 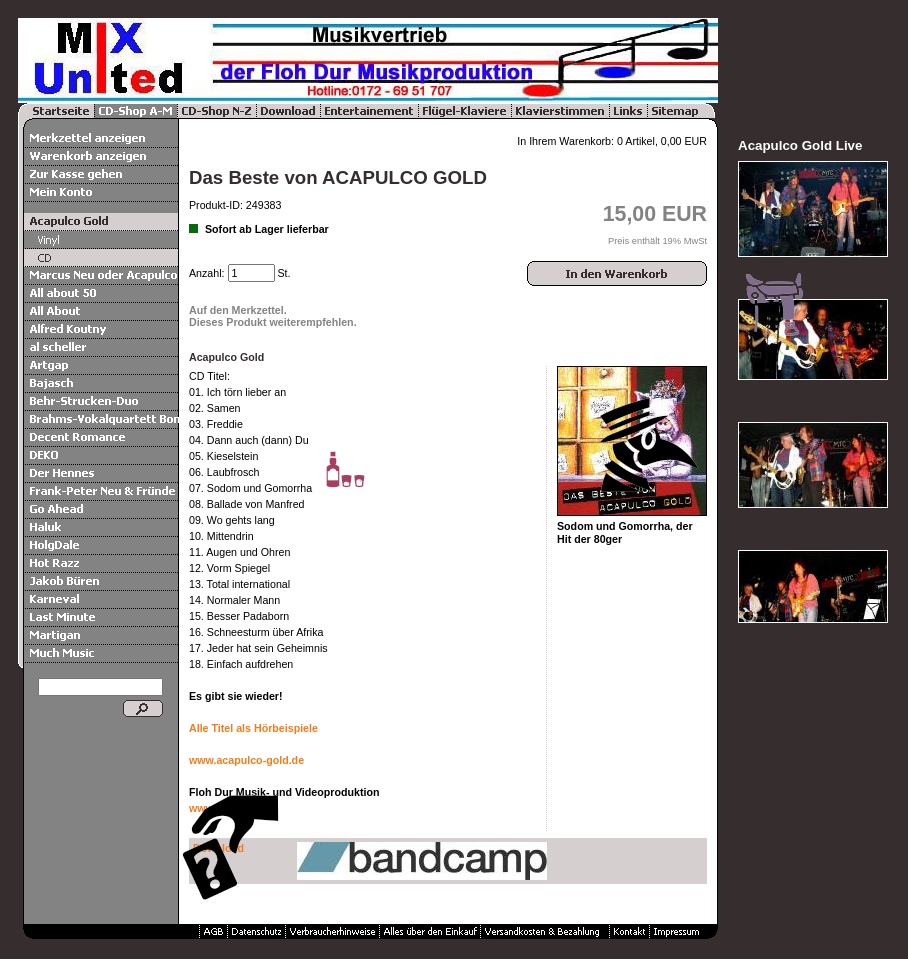 What do you see at coordinates (774, 304) in the screenshot?
I see `equip saddle to mount` at bounding box center [774, 304].